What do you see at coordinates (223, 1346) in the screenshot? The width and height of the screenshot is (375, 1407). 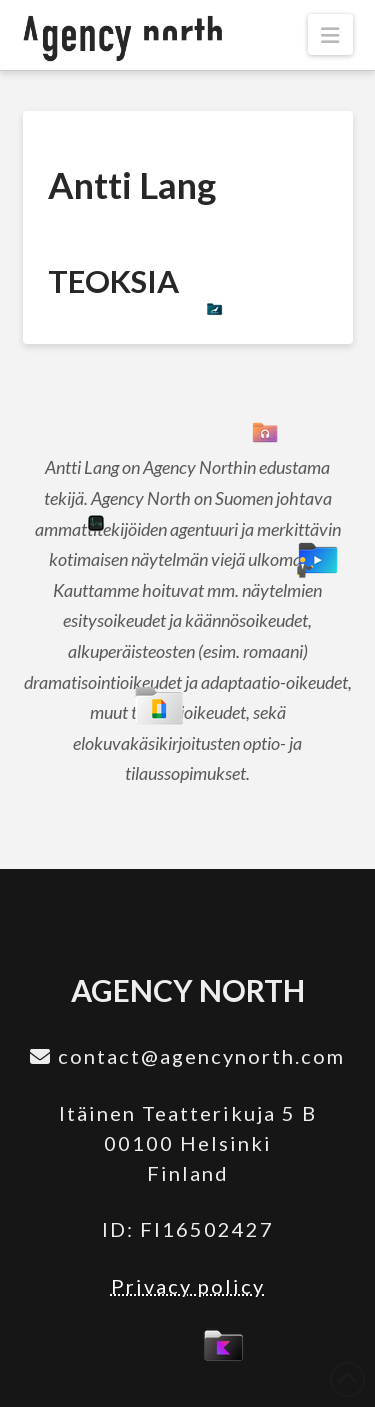 I see `open kotlin project folder` at bounding box center [223, 1346].